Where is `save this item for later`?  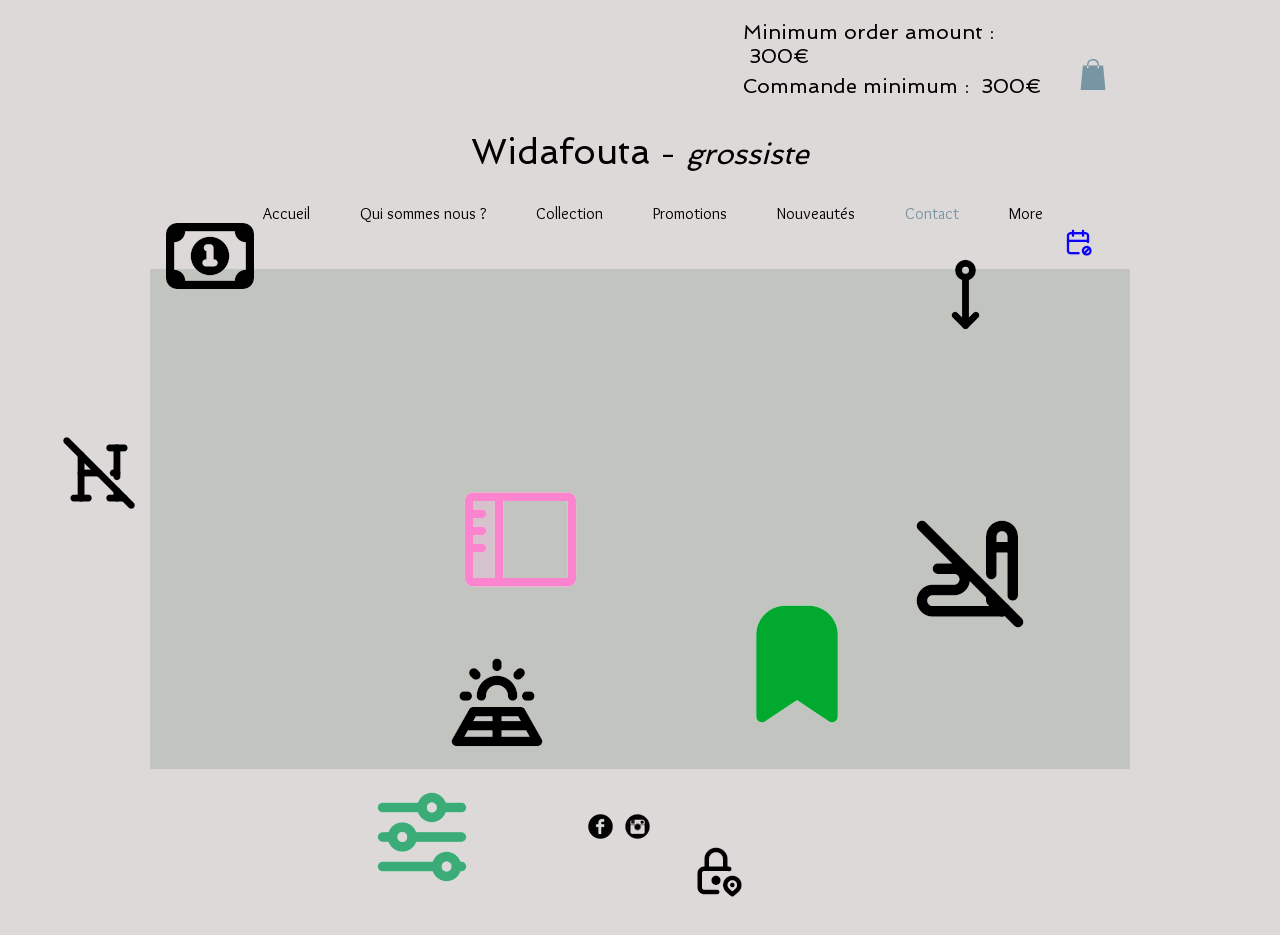
save this item for later is located at coordinates (797, 664).